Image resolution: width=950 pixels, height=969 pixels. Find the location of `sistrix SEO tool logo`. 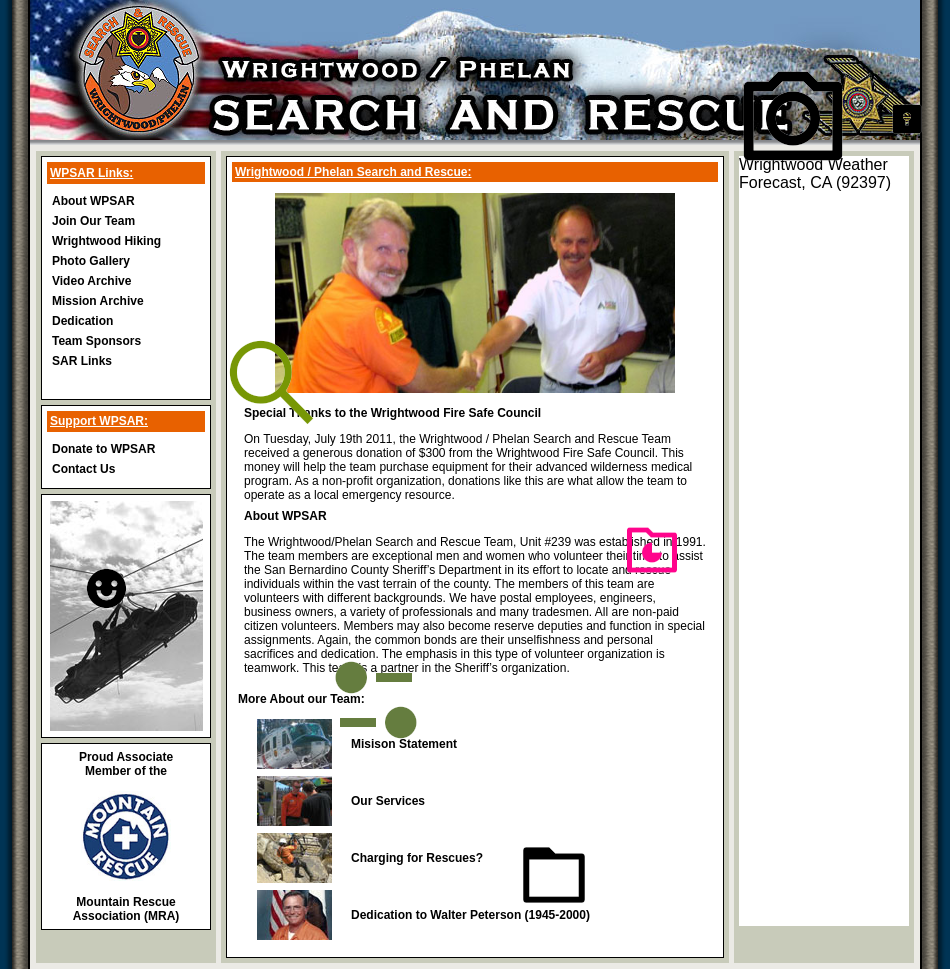

sistrix SEO tool logo is located at coordinates (271, 382).